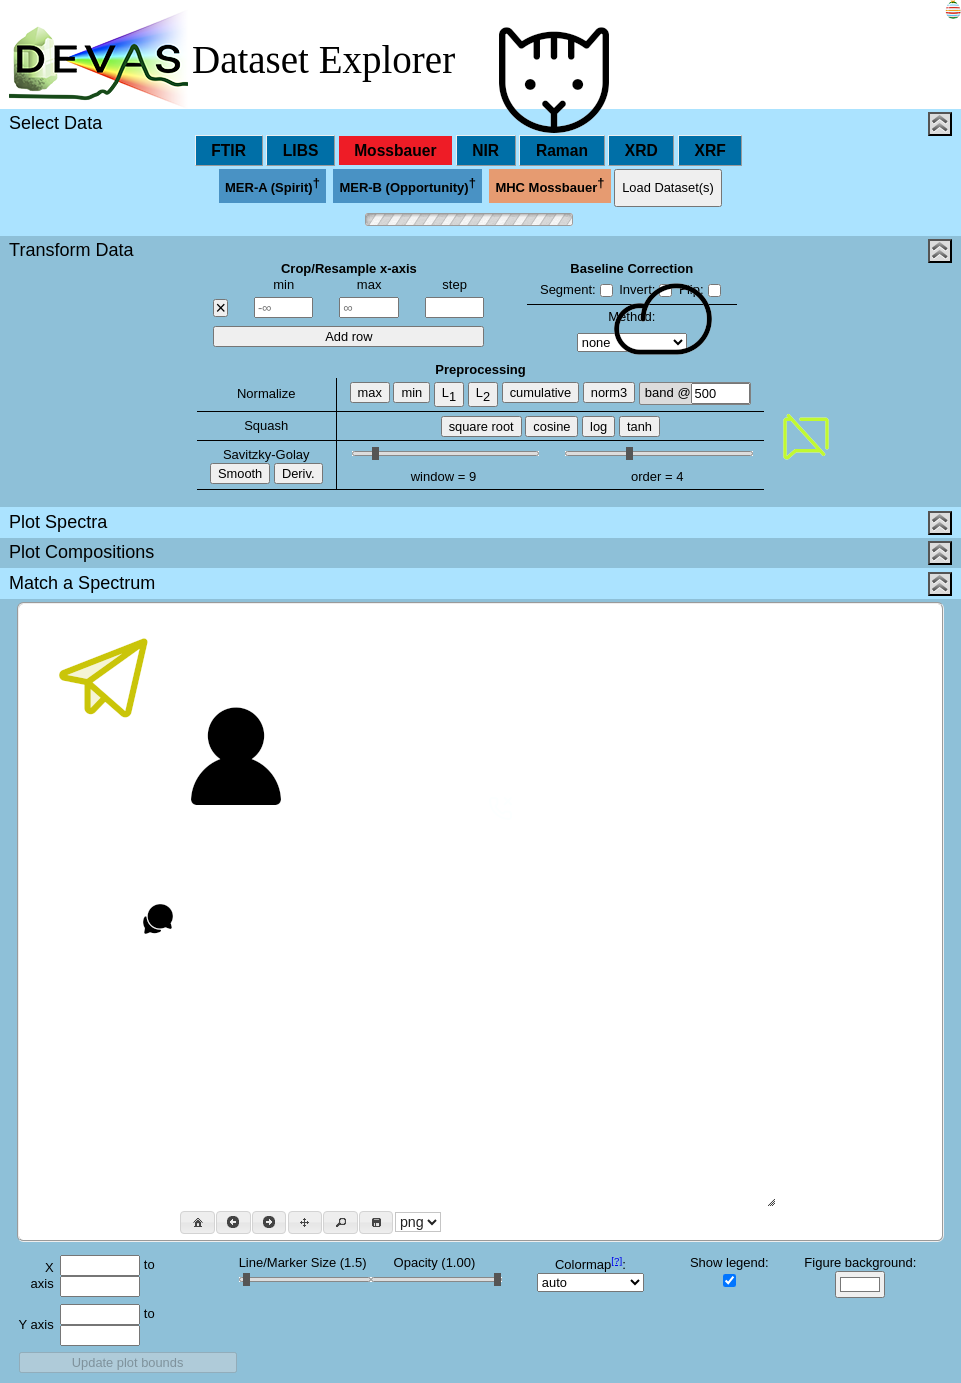  I want to click on view your profile, so click(236, 760).